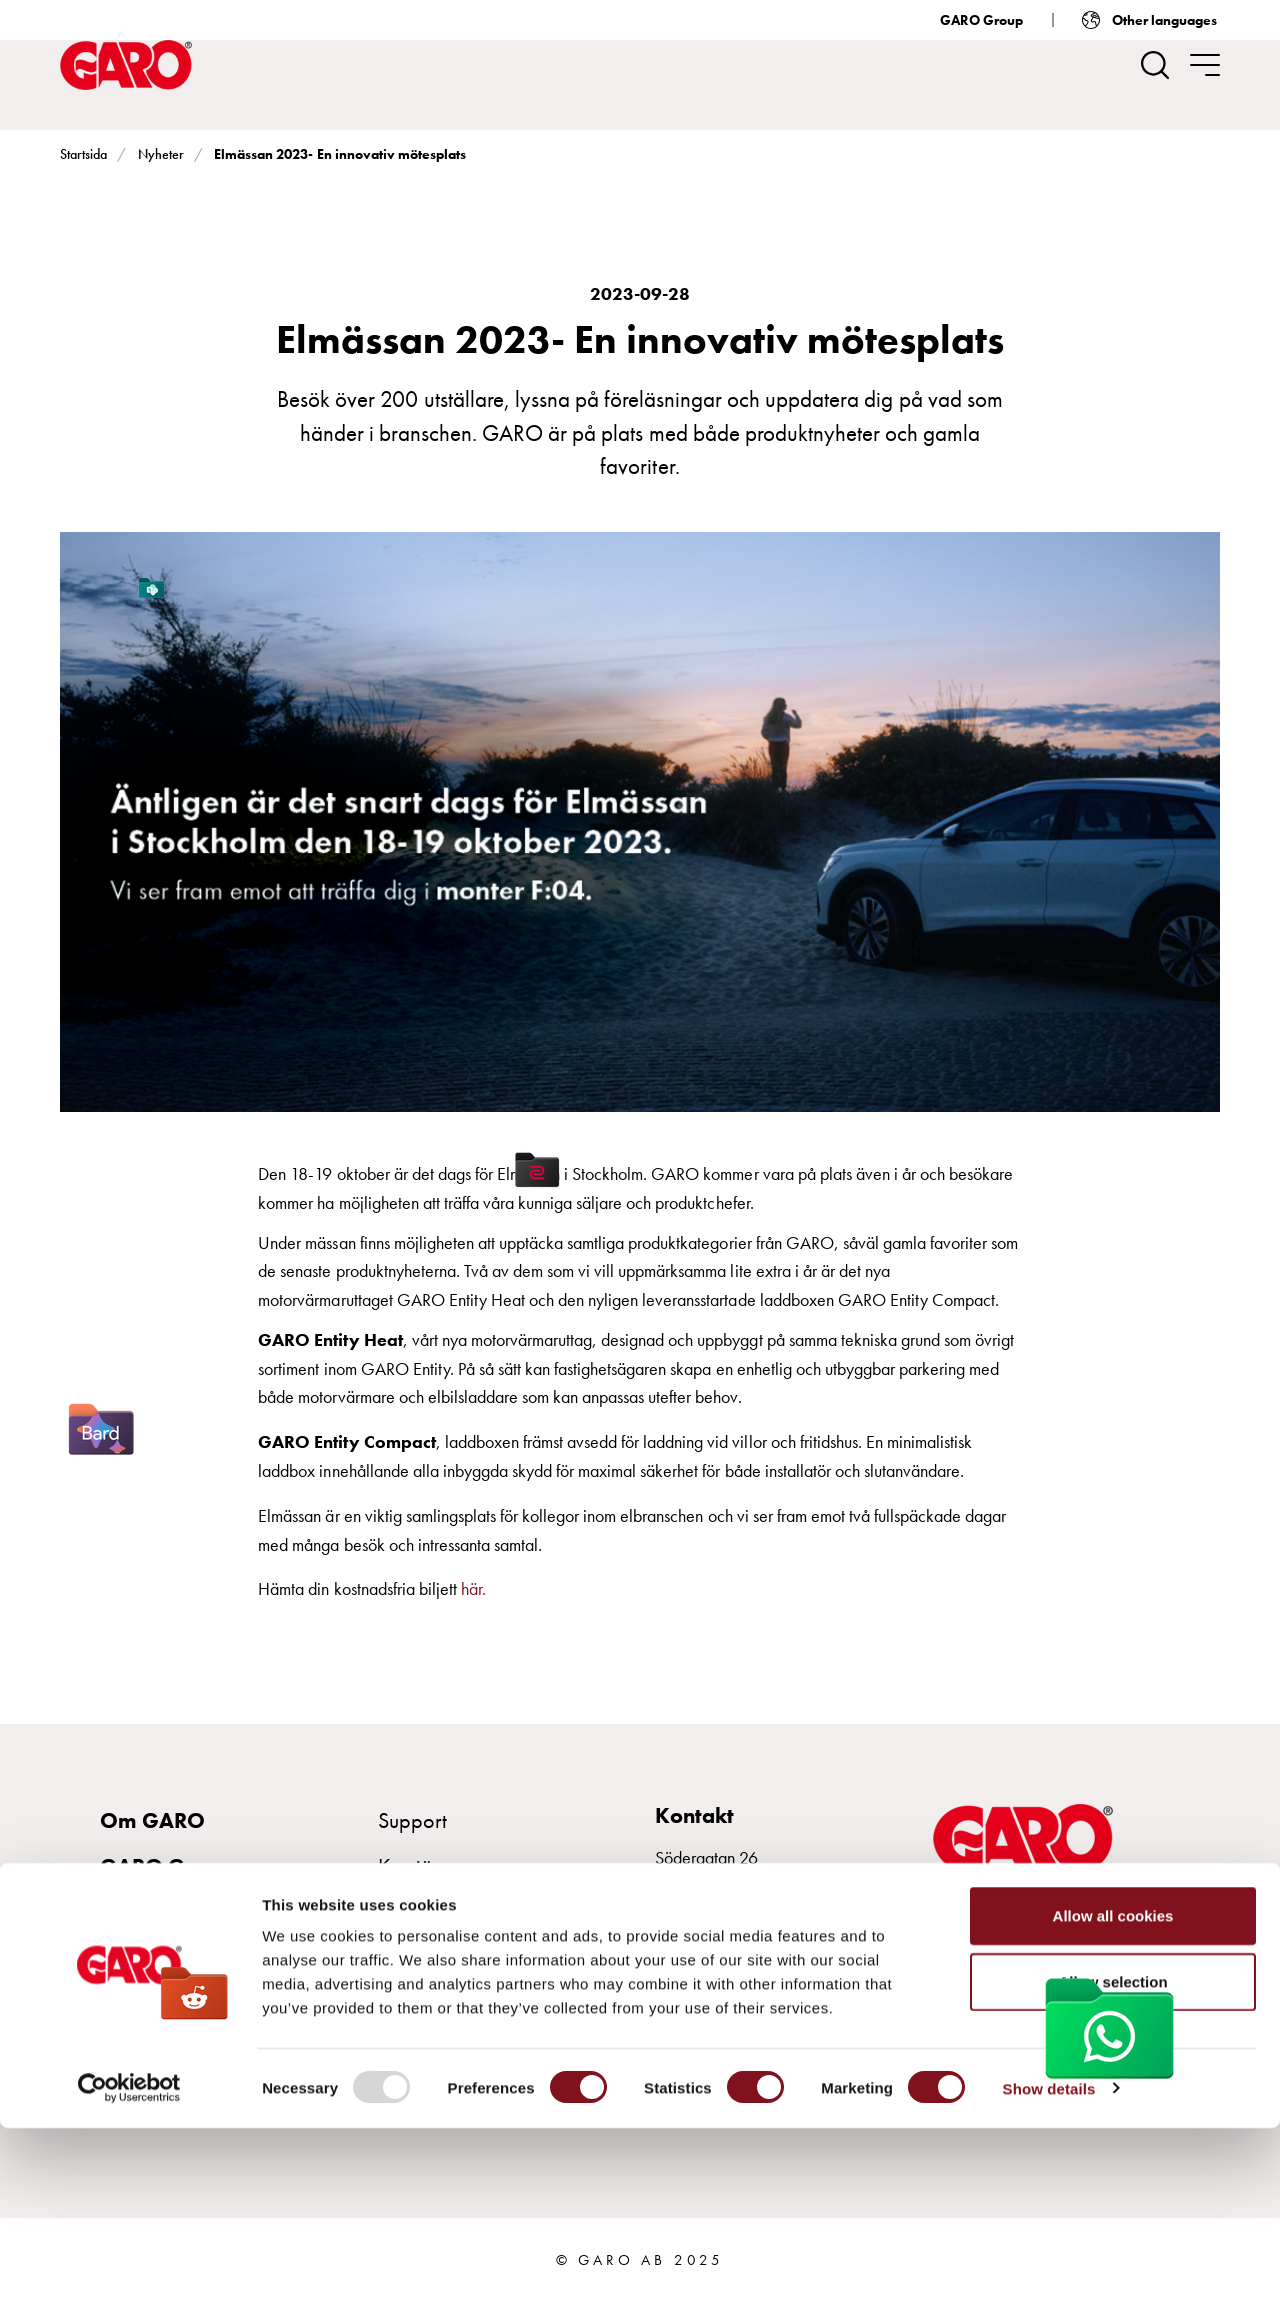 This screenshot has height=2302, width=1280. What do you see at coordinates (151, 588) in the screenshot?
I see `open microsoft sharepoint folder` at bounding box center [151, 588].